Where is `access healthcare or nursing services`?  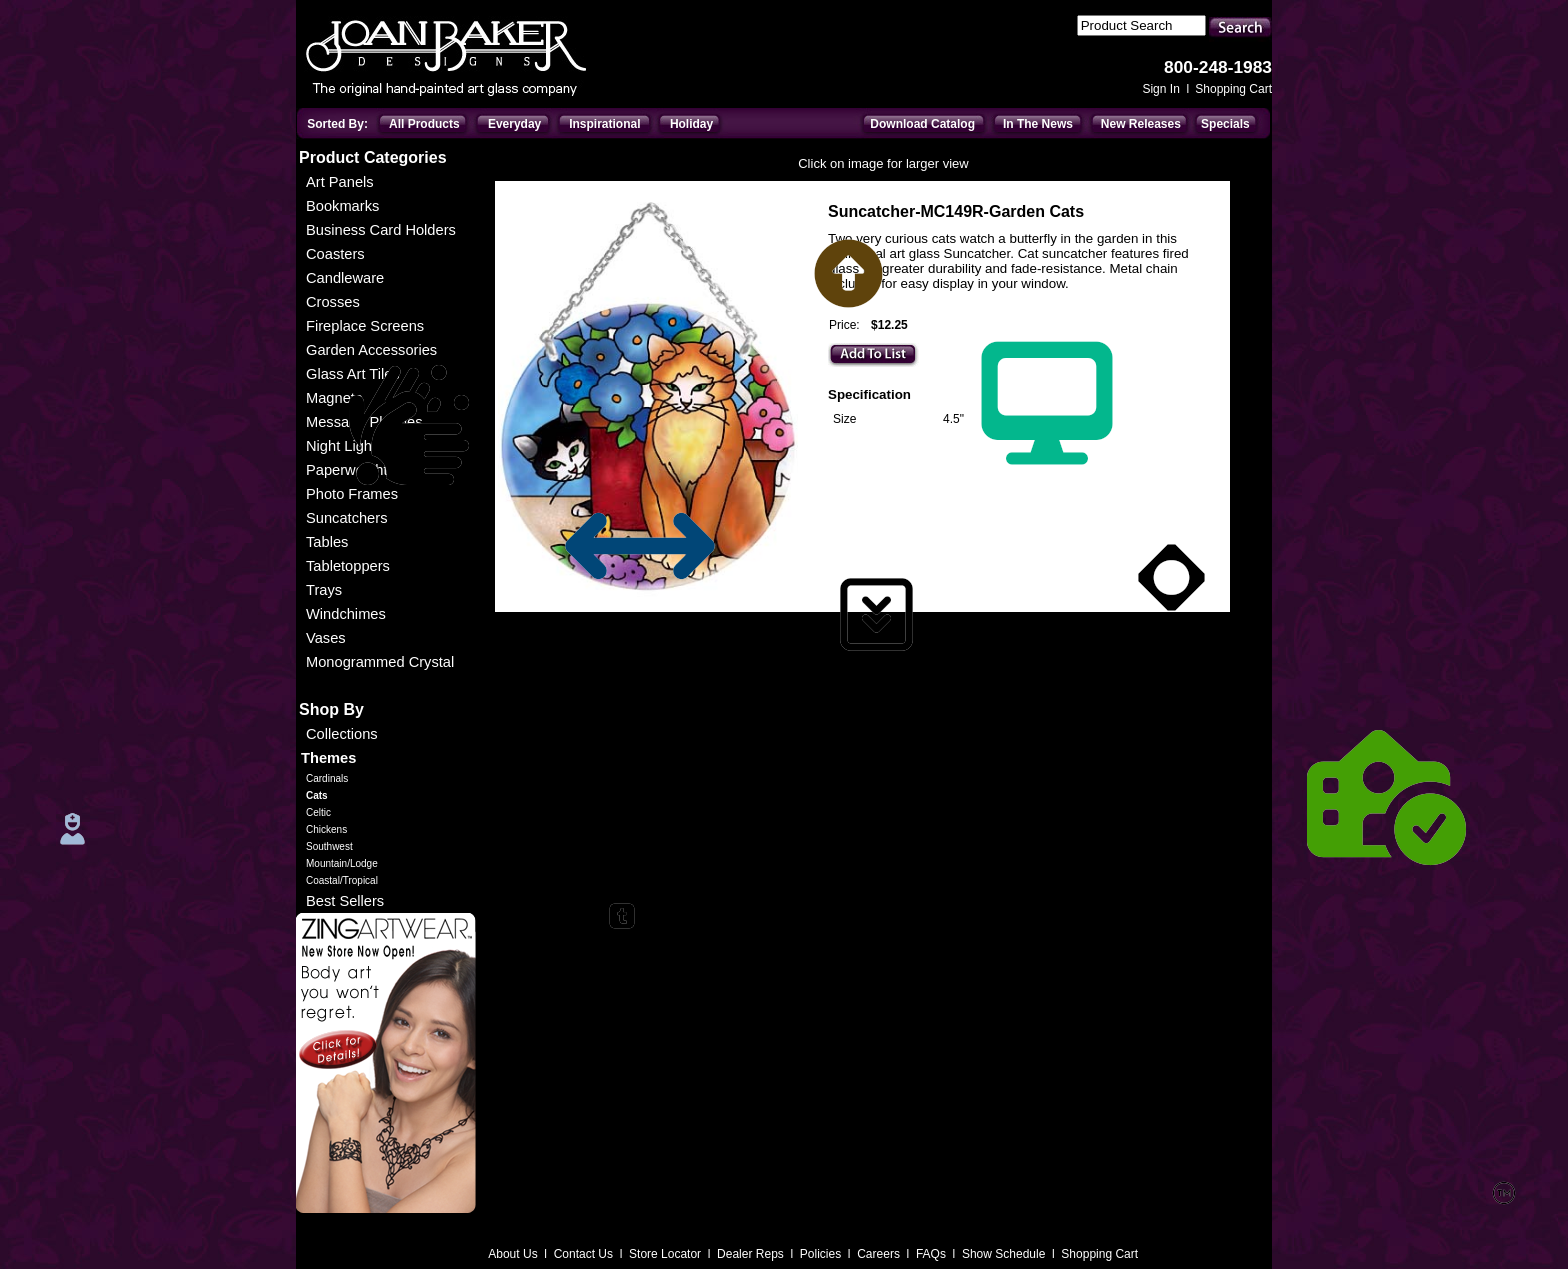
access healthcare or nursing services is located at coordinates (72, 829).